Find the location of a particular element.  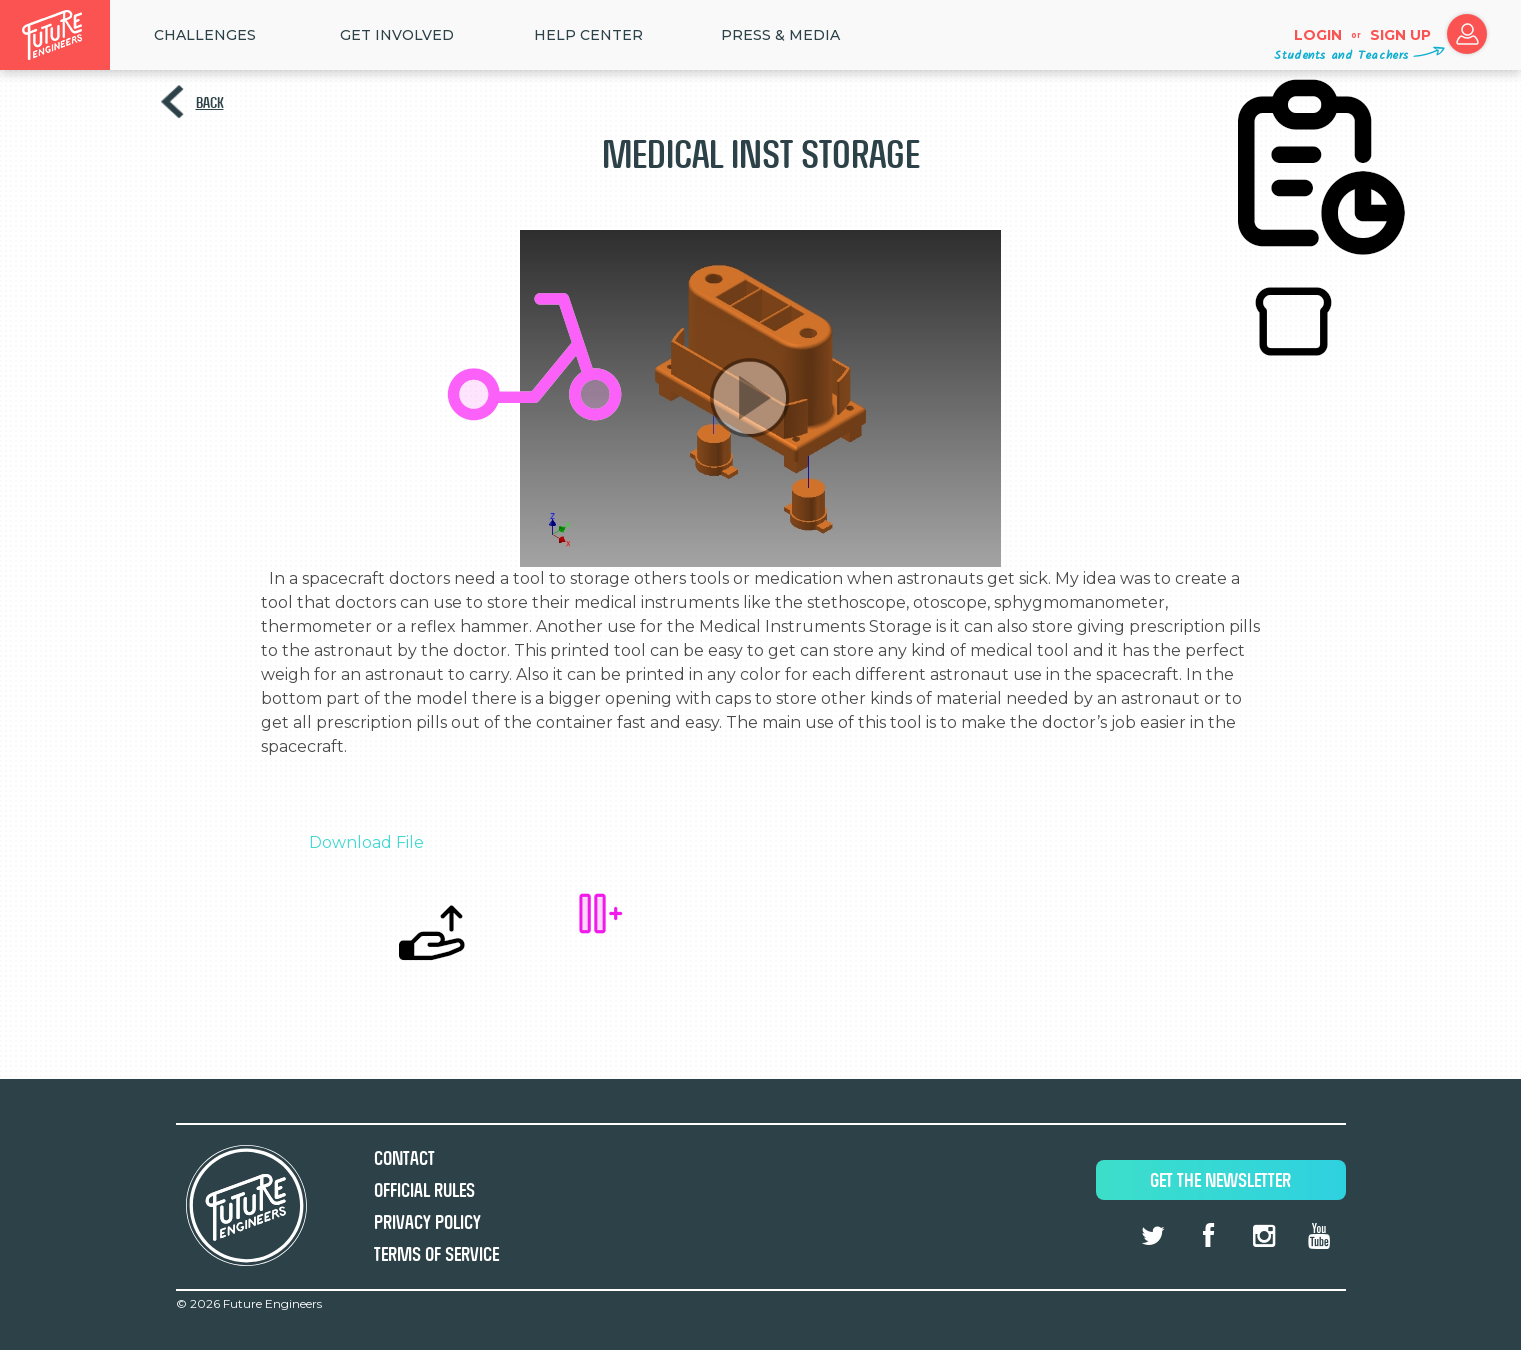

select scooter as transportation mode is located at coordinates (534, 362).